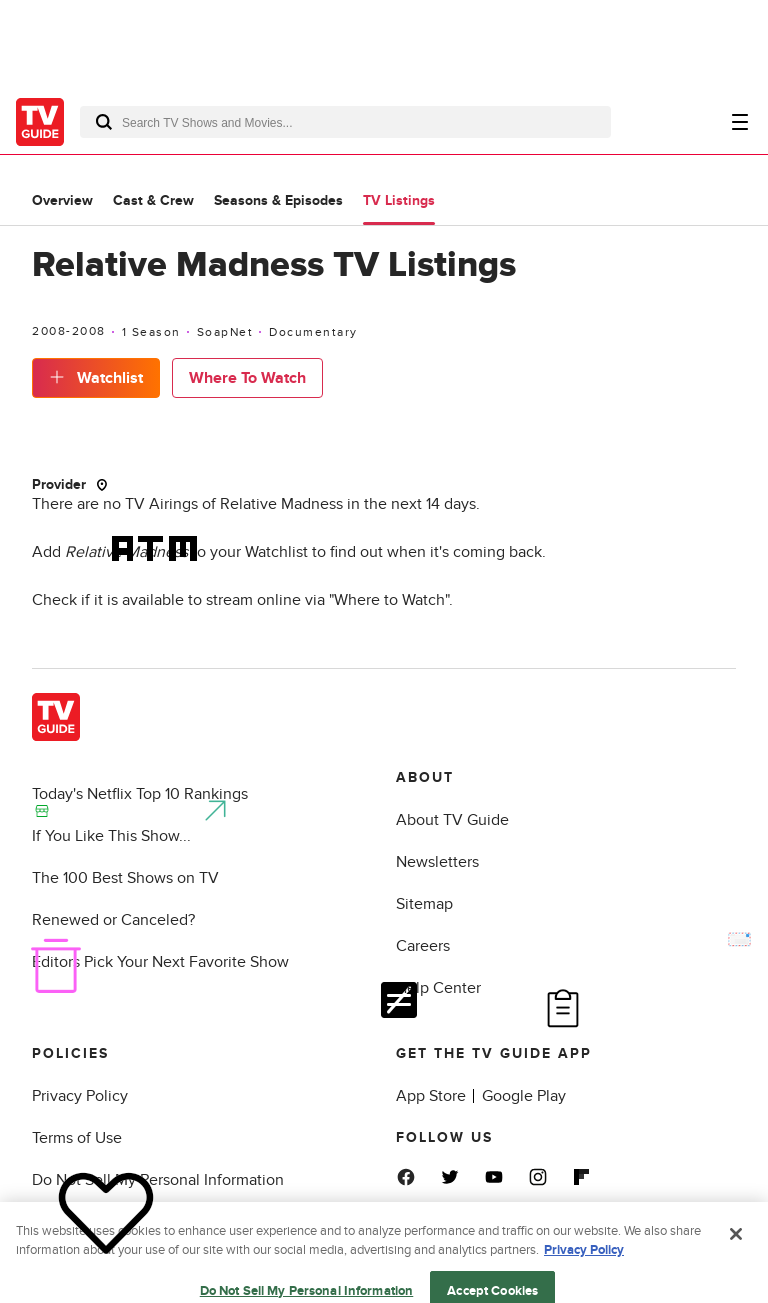 The image size is (768, 1303). What do you see at coordinates (399, 1000) in the screenshot?
I see `indicates values are not equal` at bounding box center [399, 1000].